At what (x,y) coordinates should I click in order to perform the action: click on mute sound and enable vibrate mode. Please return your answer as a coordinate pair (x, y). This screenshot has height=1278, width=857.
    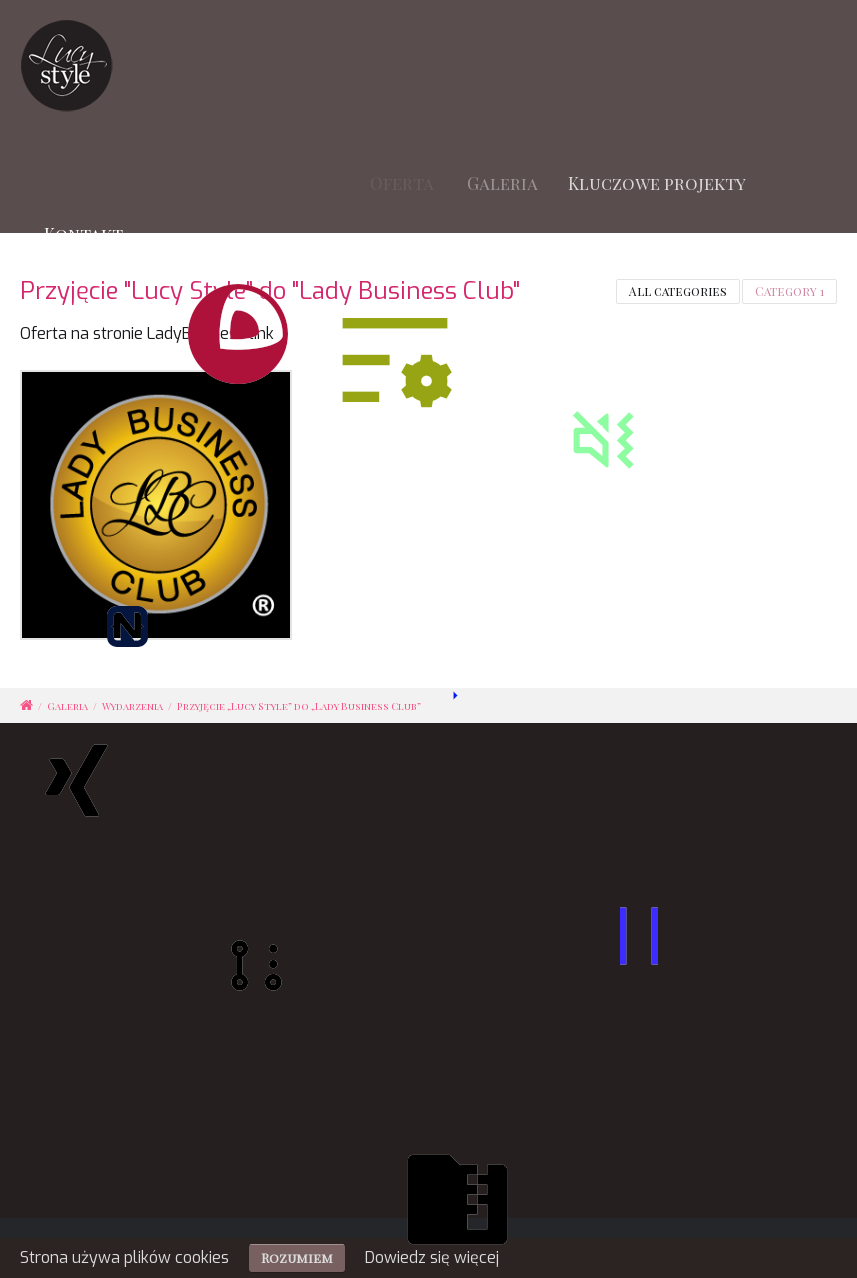
    Looking at the image, I should click on (605, 440).